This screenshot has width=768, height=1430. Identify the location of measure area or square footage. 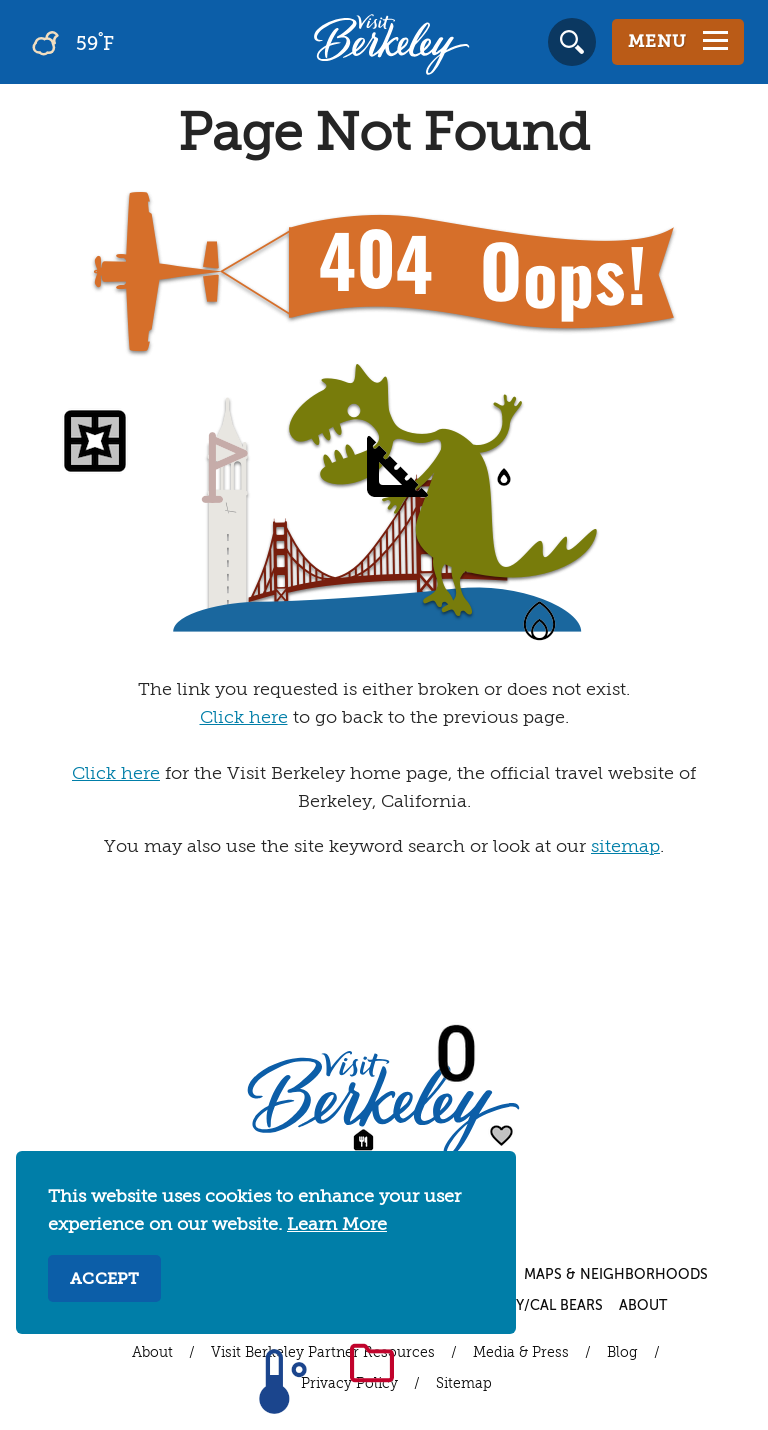
(399, 465).